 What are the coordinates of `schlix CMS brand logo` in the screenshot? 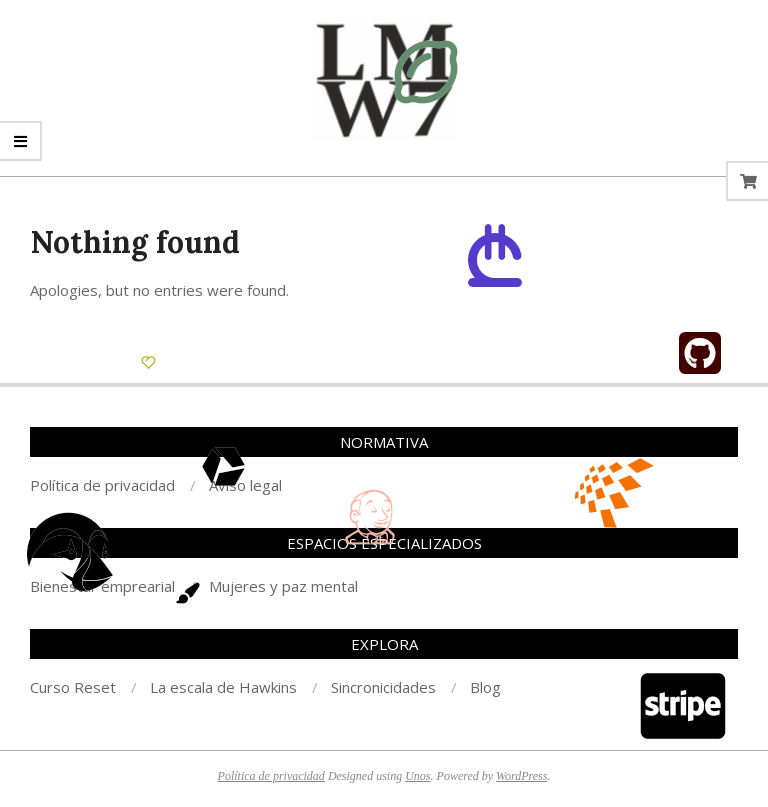 It's located at (614, 490).